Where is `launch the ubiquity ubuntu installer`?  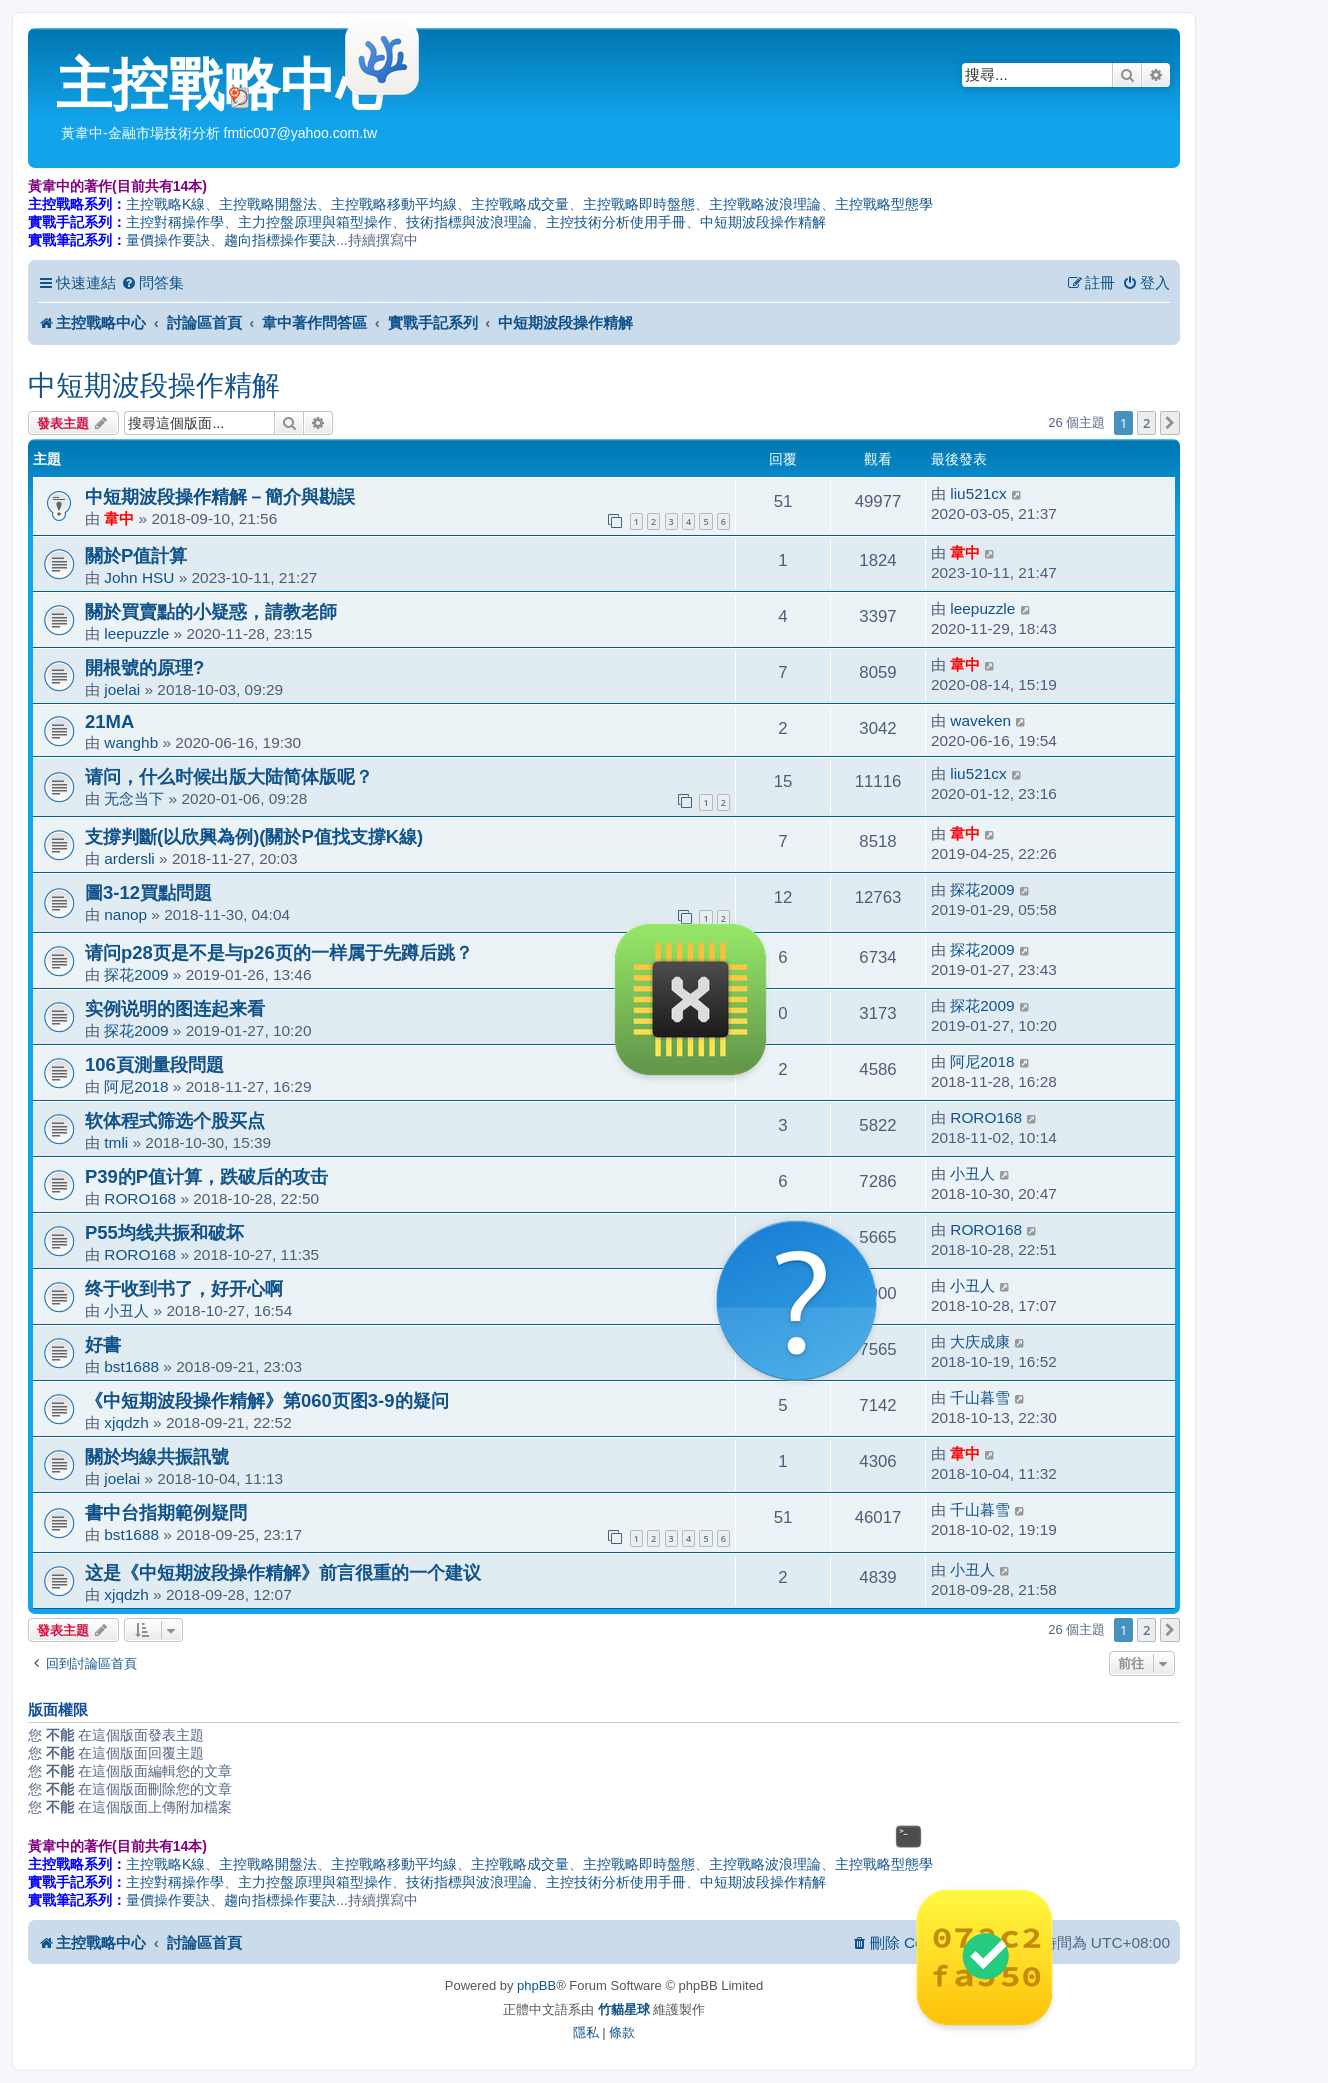 launch the ubiquity ubuntu installer is located at coordinates (240, 98).